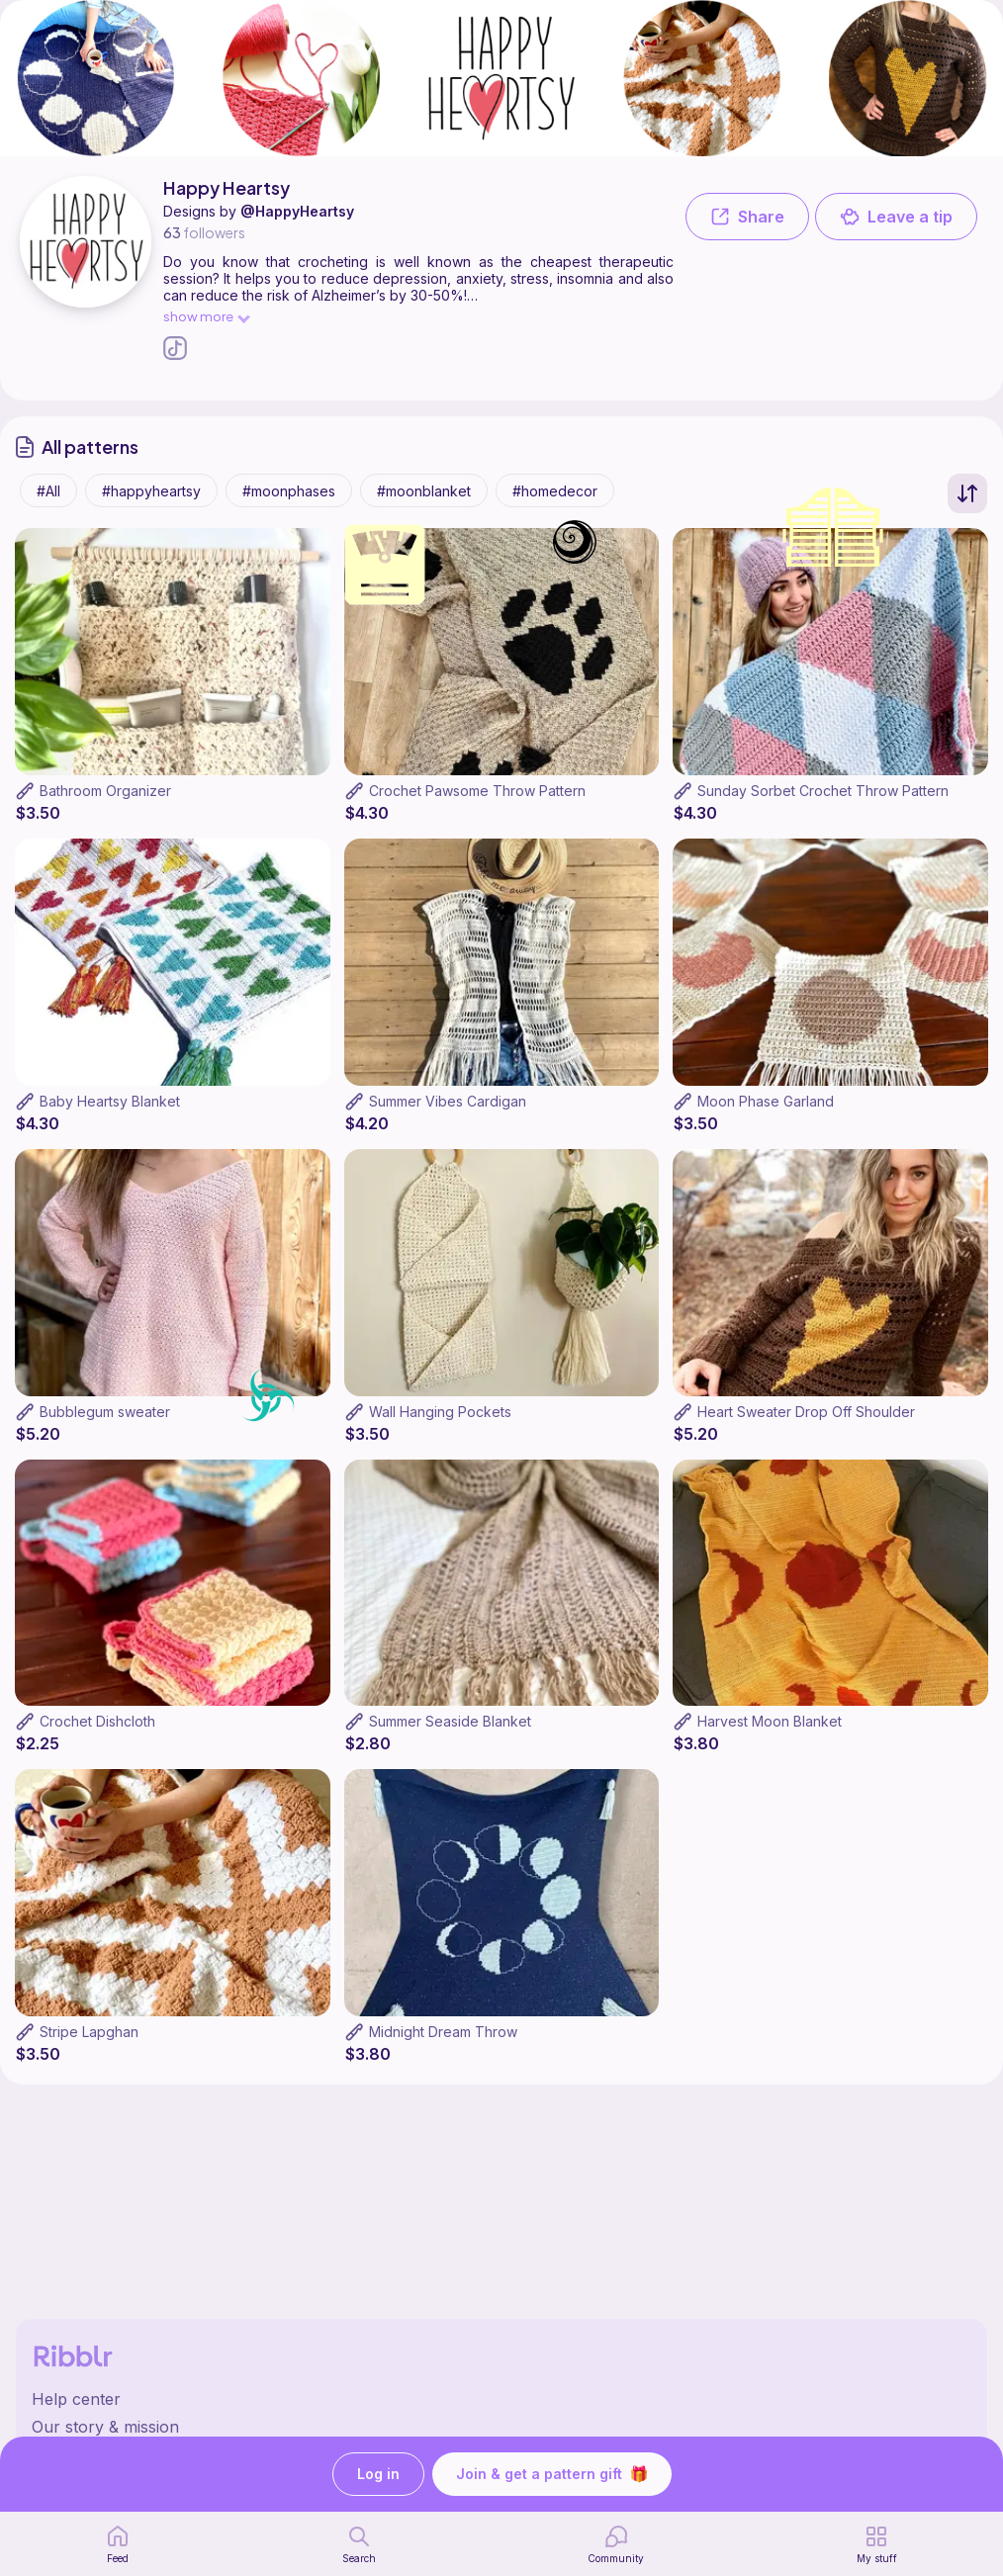  Describe the element at coordinates (833, 527) in the screenshot. I see `enter a western-themed game area or saloon` at that location.